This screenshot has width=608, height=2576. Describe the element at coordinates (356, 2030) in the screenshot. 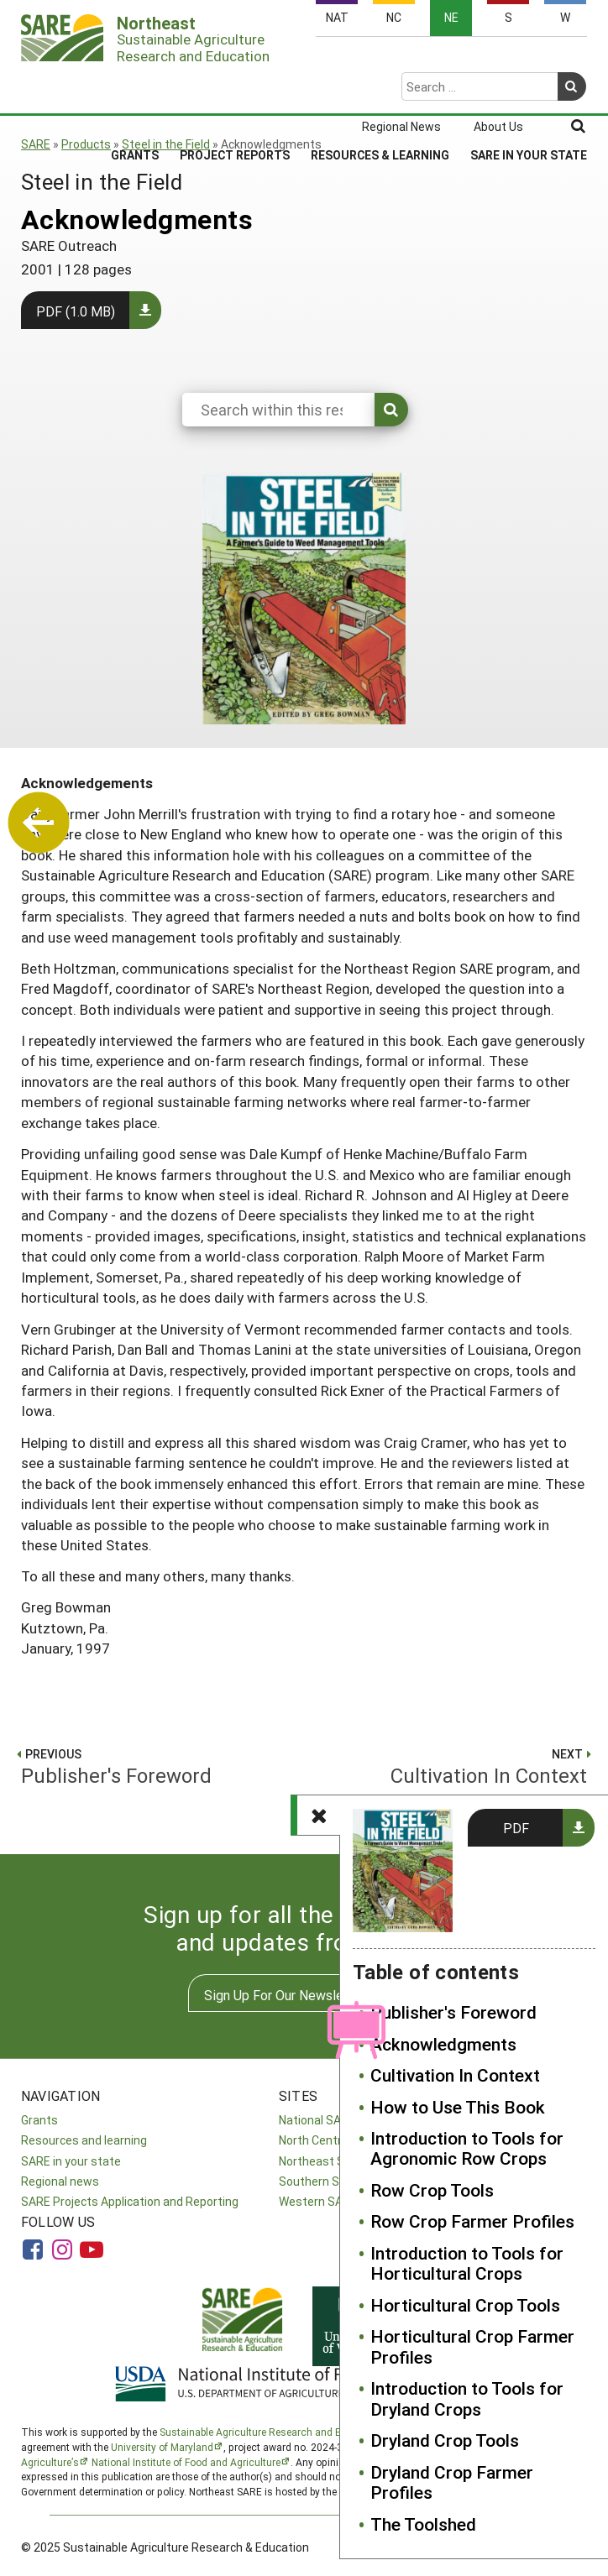

I see `open presentation mode` at that location.